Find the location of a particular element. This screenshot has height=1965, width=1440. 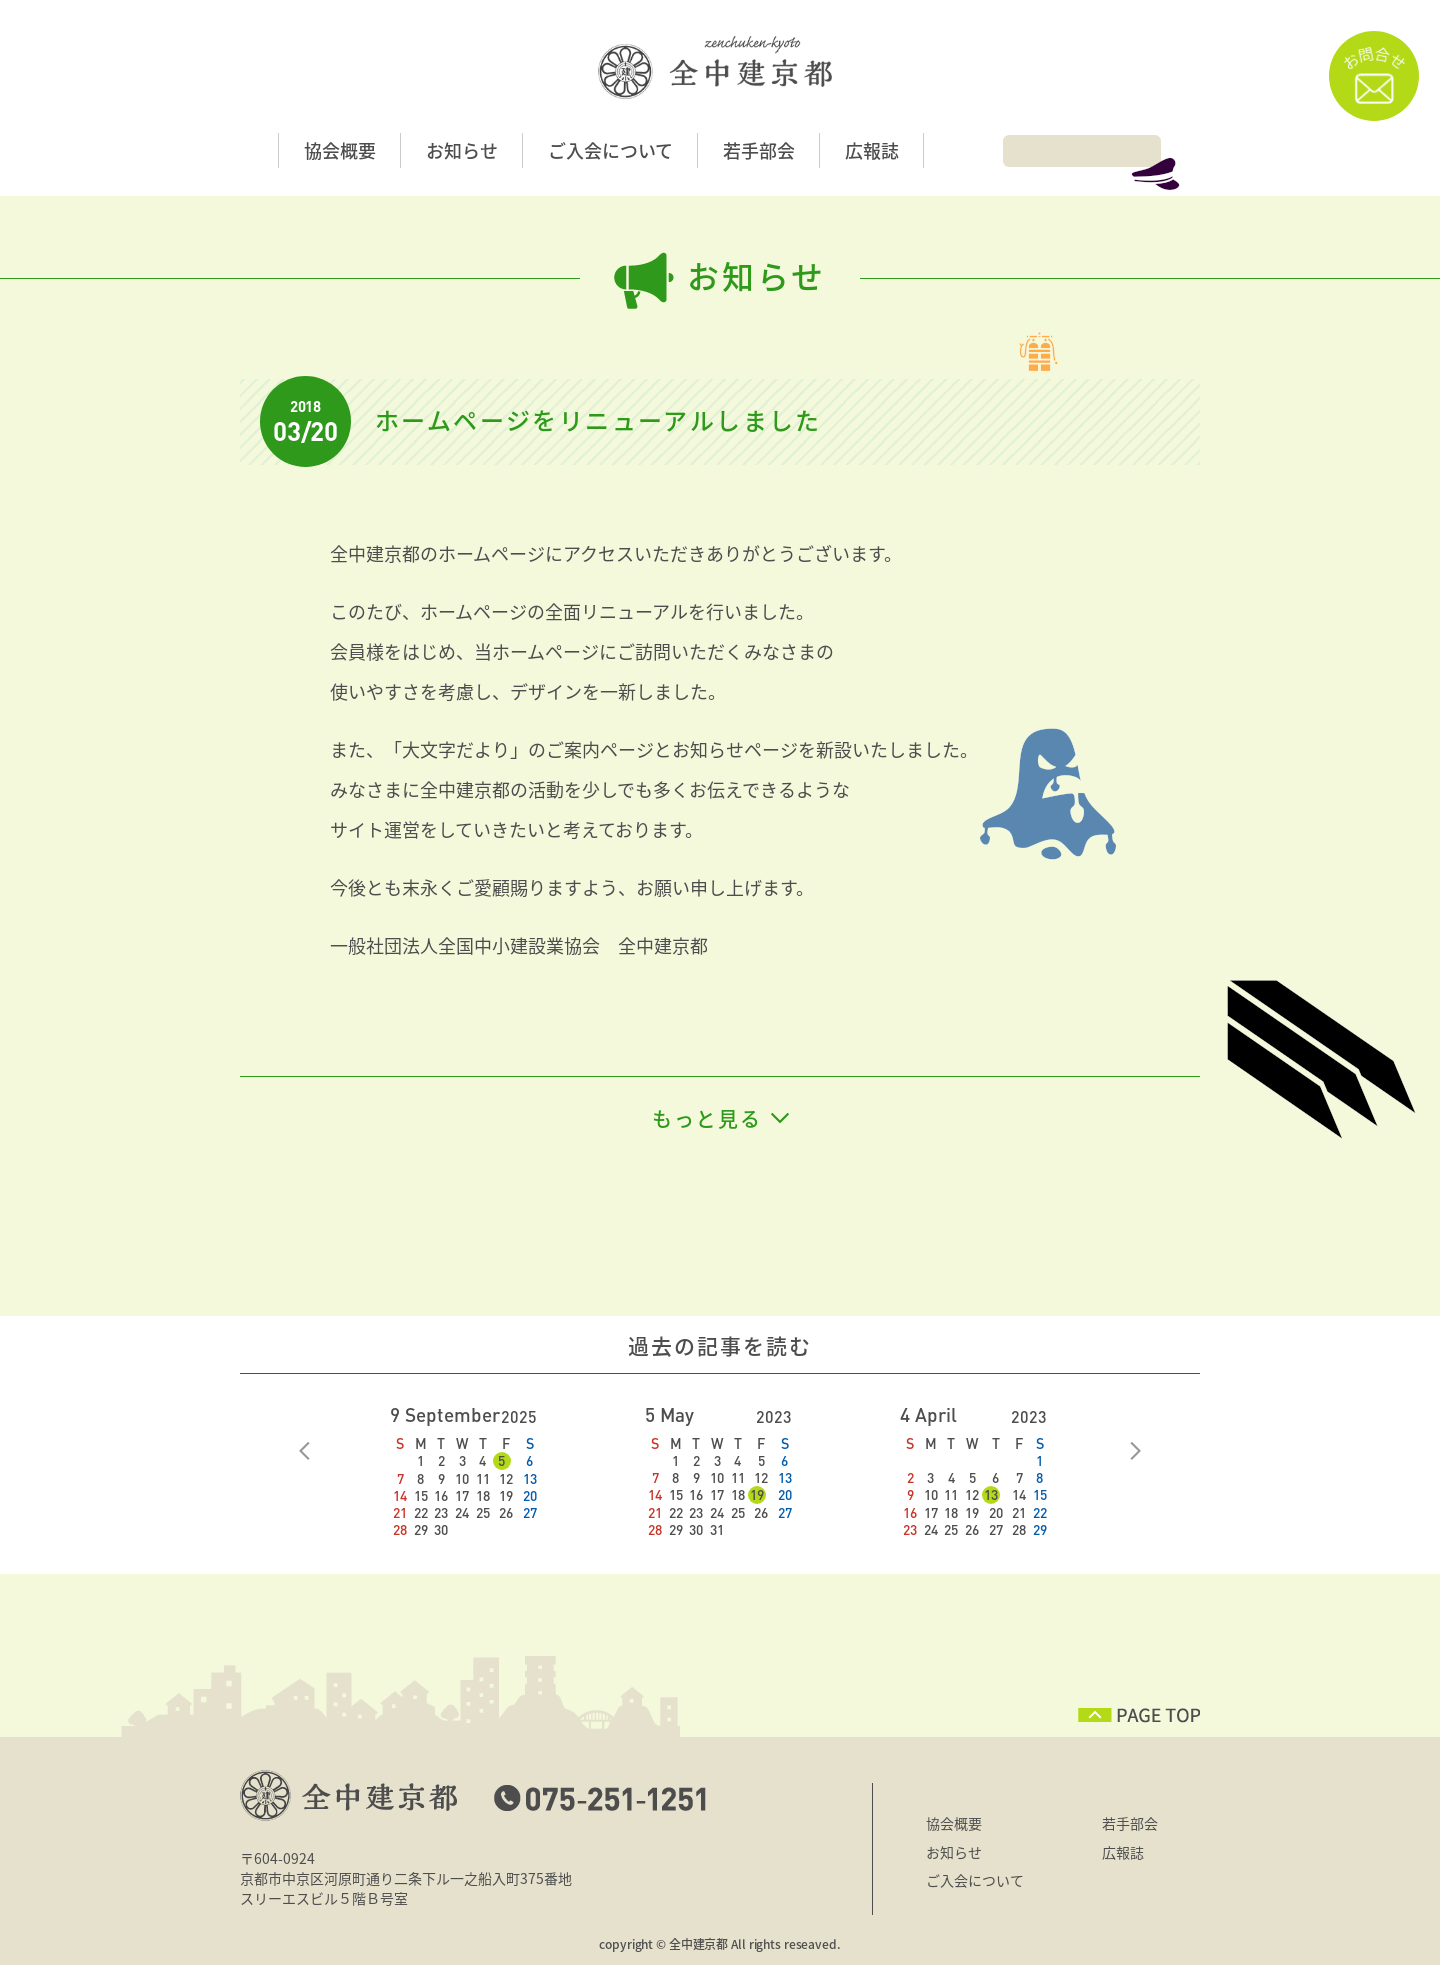

view captain or officer profile is located at coordinates (1155, 175).